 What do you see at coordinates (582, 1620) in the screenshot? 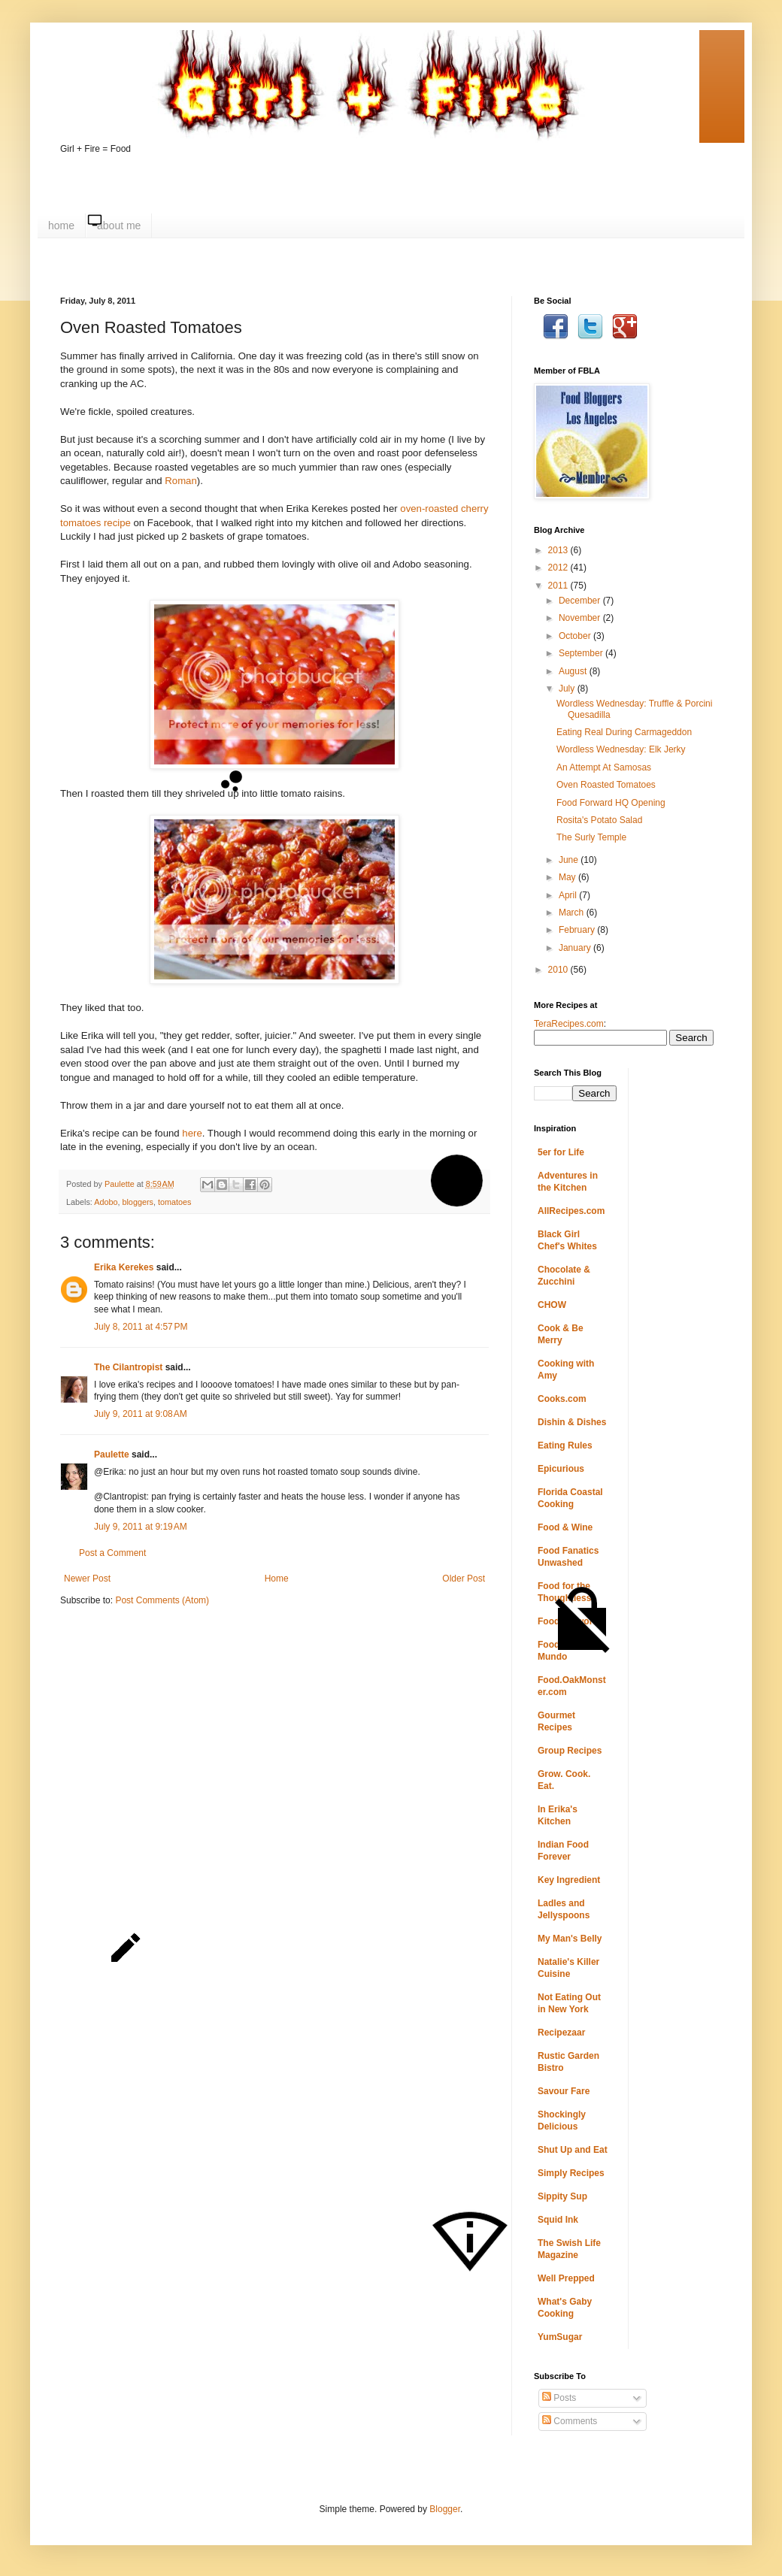
I see `indicates an unencrypted or insecure email connection` at bounding box center [582, 1620].